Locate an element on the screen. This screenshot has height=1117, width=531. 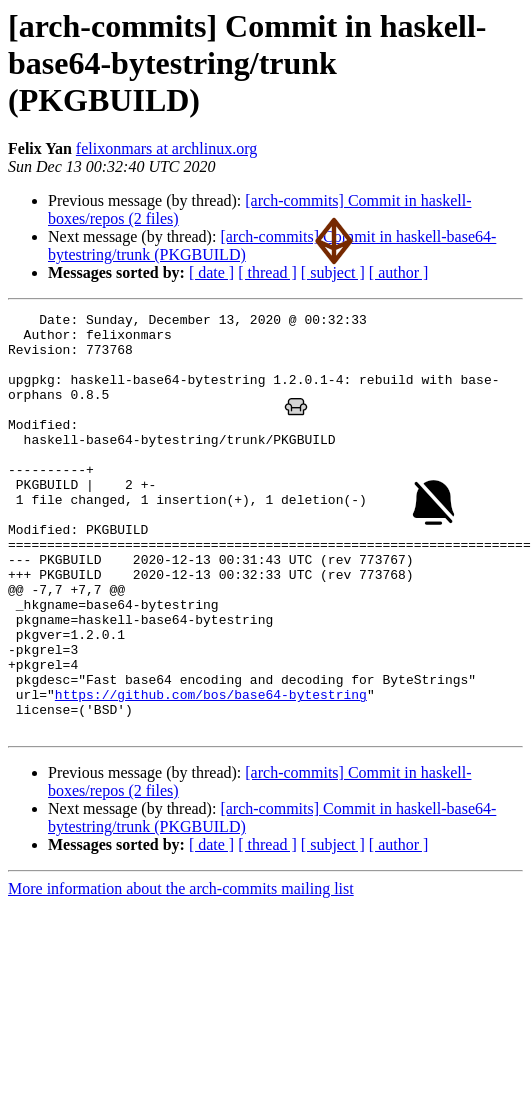
browse furniture or home decor items is located at coordinates (296, 407).